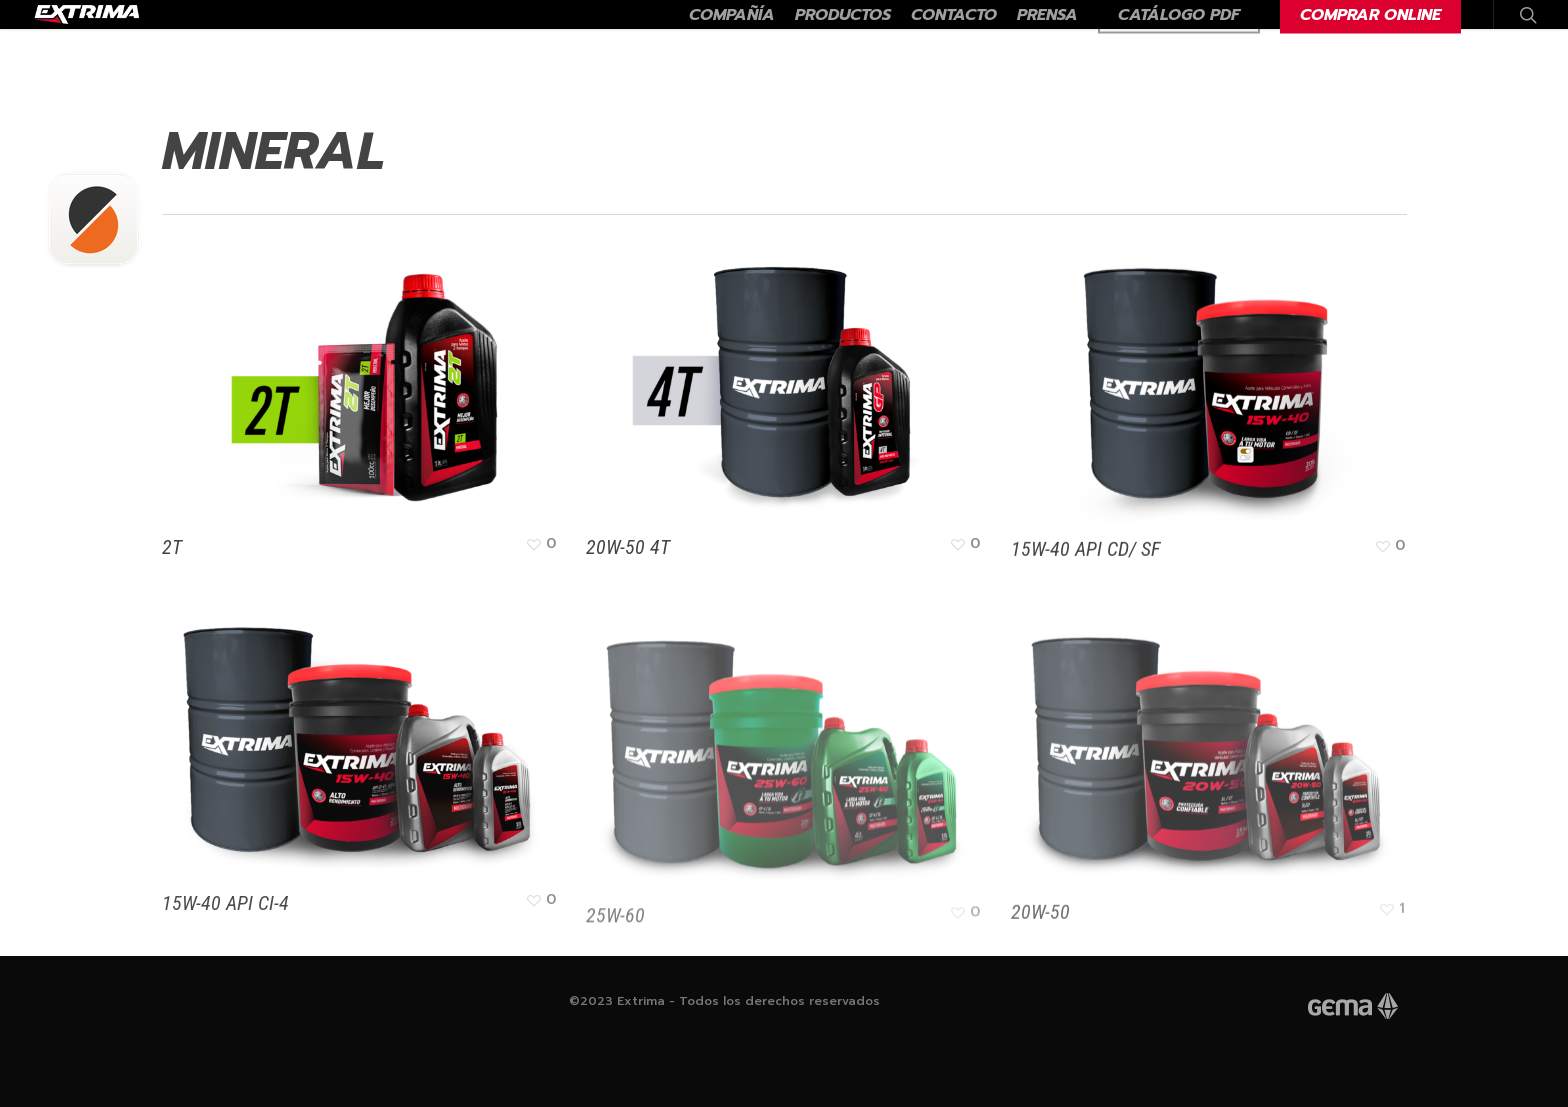 Image resolution: width=1568 pixels, height=1107 pixels. Describe the element at coordinates (1245, 454) in the screenshot. I see `open system tweaks or settings customization` at that location.